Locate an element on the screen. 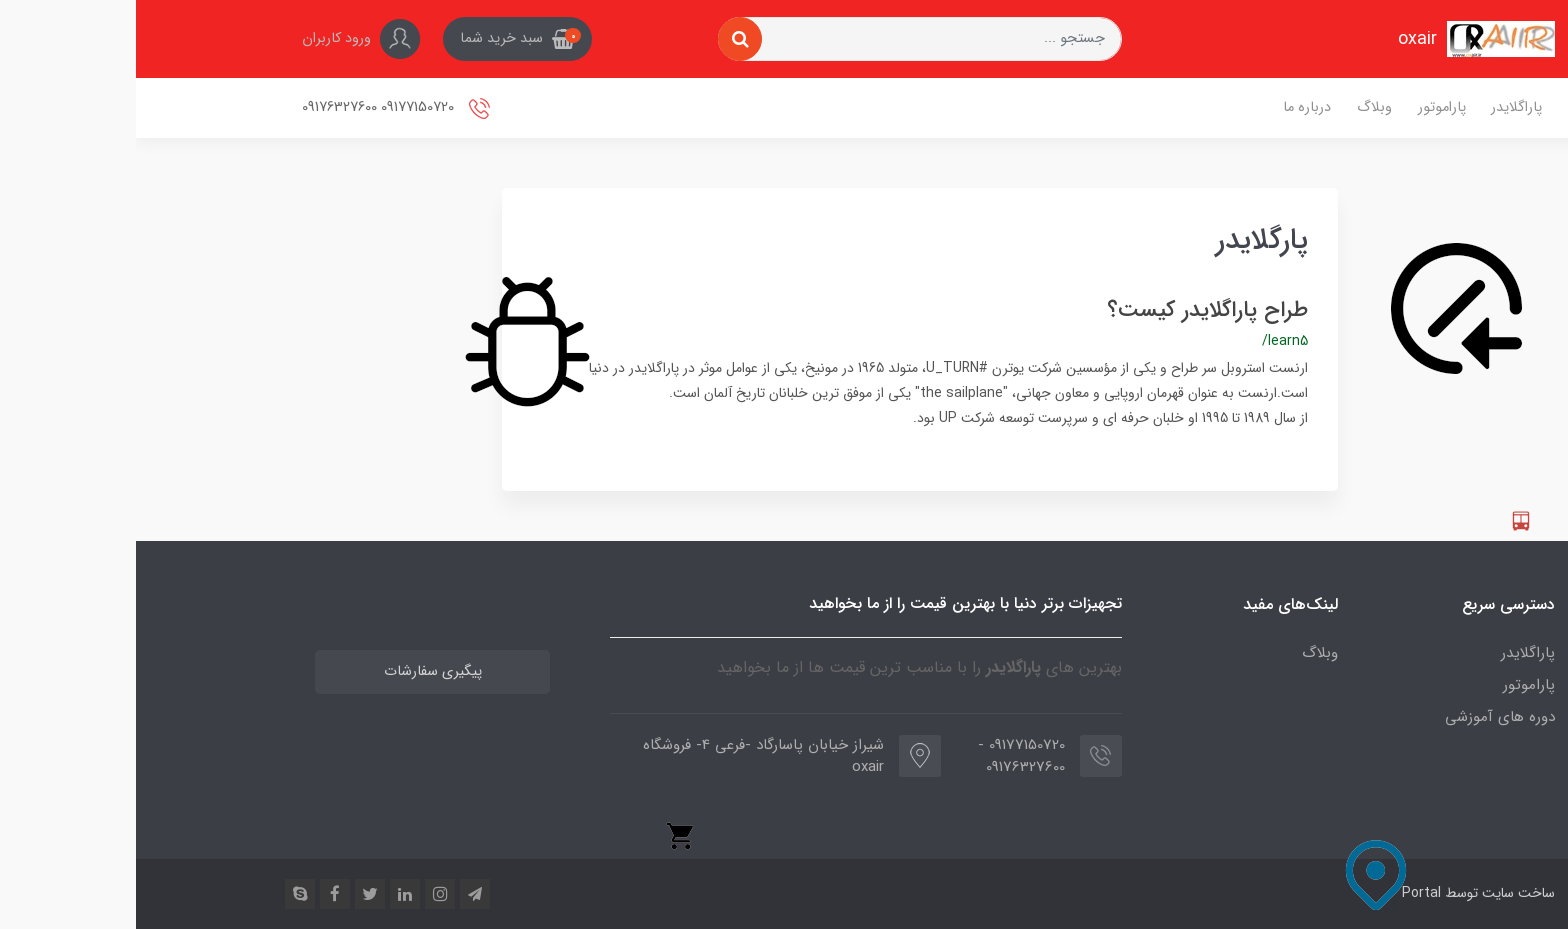  report a bug or issue is located at coordinates (527, 344).